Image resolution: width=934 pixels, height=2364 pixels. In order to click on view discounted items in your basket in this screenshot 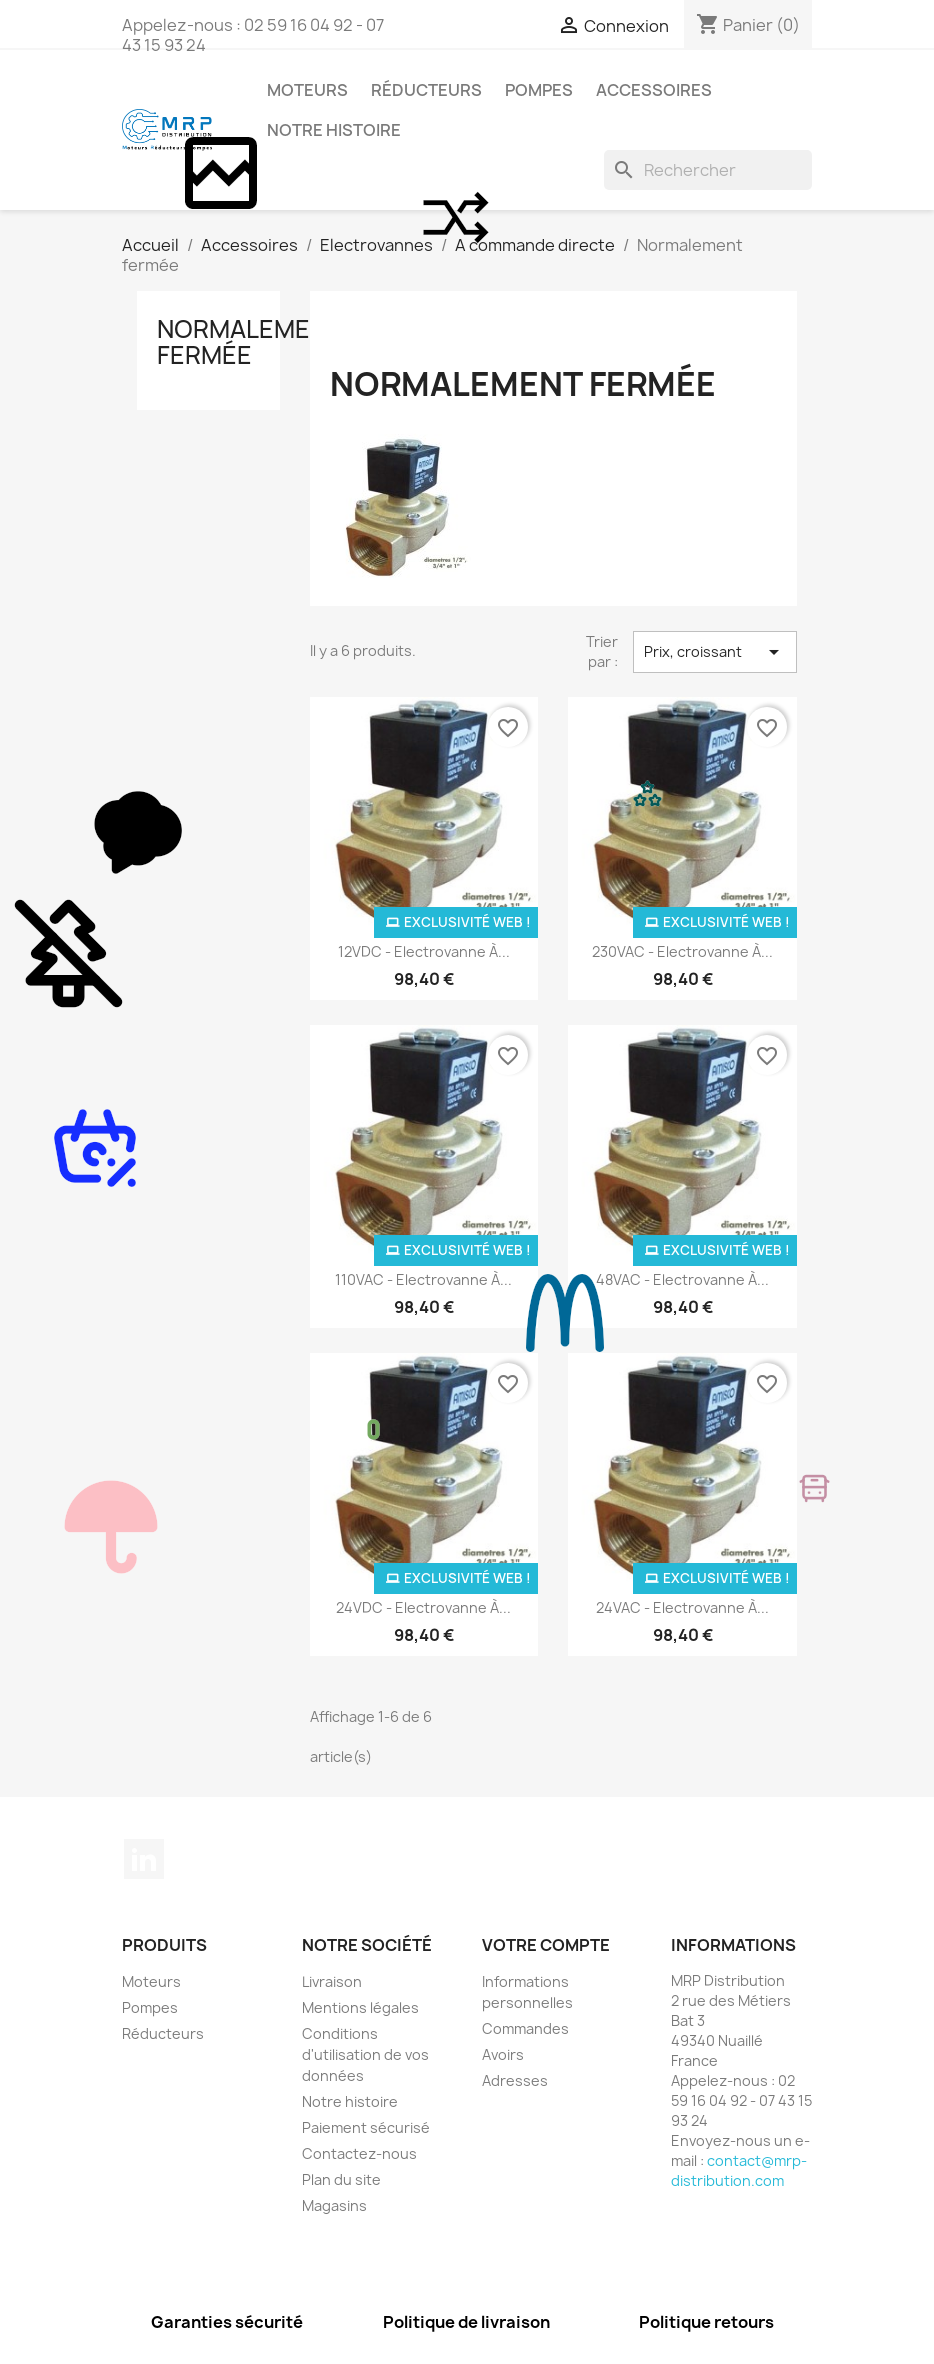, I will do `click(95, 1146)`.